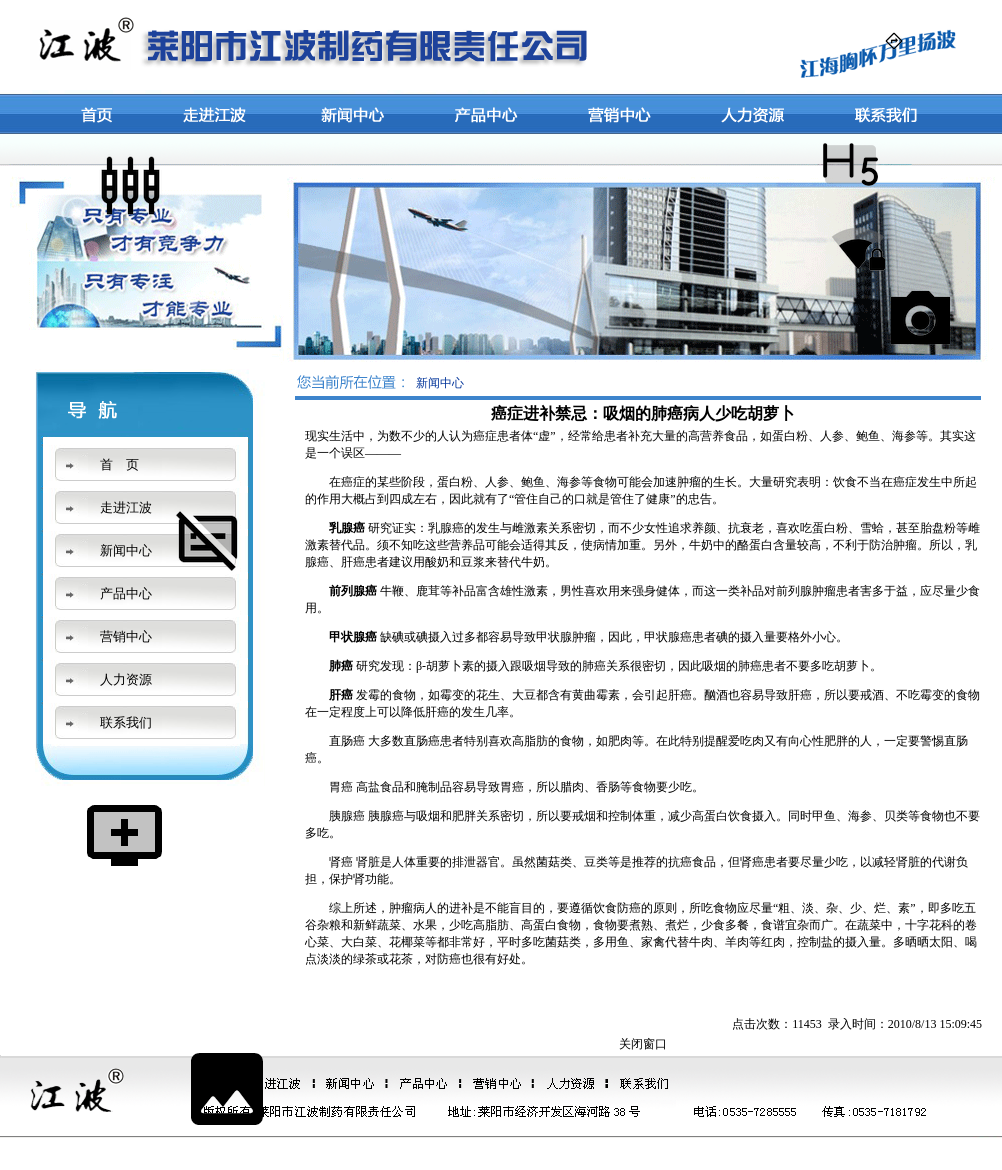 Image resolution: width=1002 pixels, height=1170 pixels. What do you see at coordinates (858, 248) in the screenshot?
I see `connected to a secure wifi network with good signal strength` at bounding box center [858, 248].